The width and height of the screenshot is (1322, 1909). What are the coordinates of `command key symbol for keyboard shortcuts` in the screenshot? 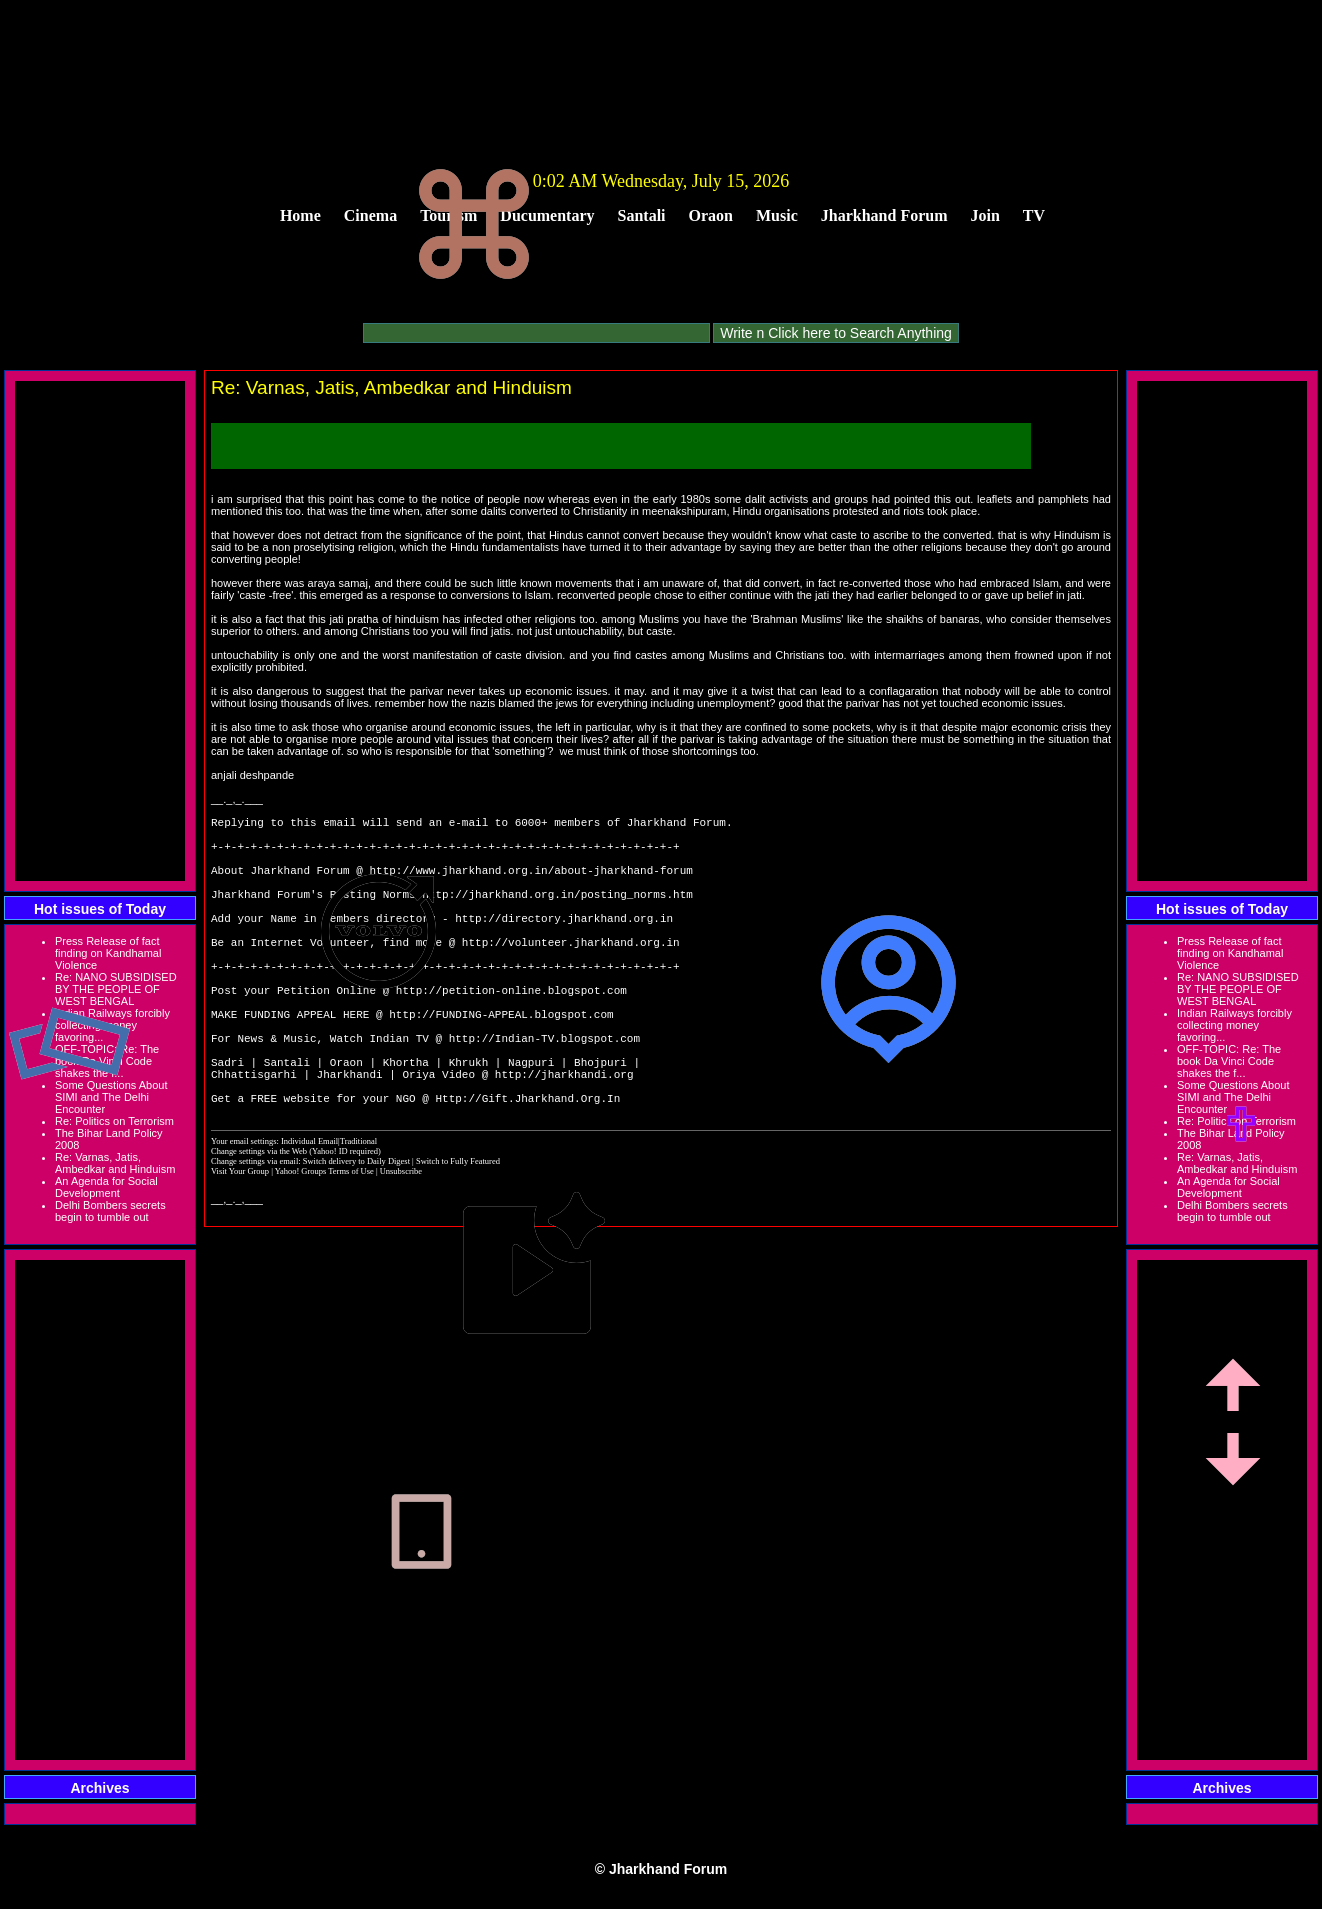 It's located at (474, 224).